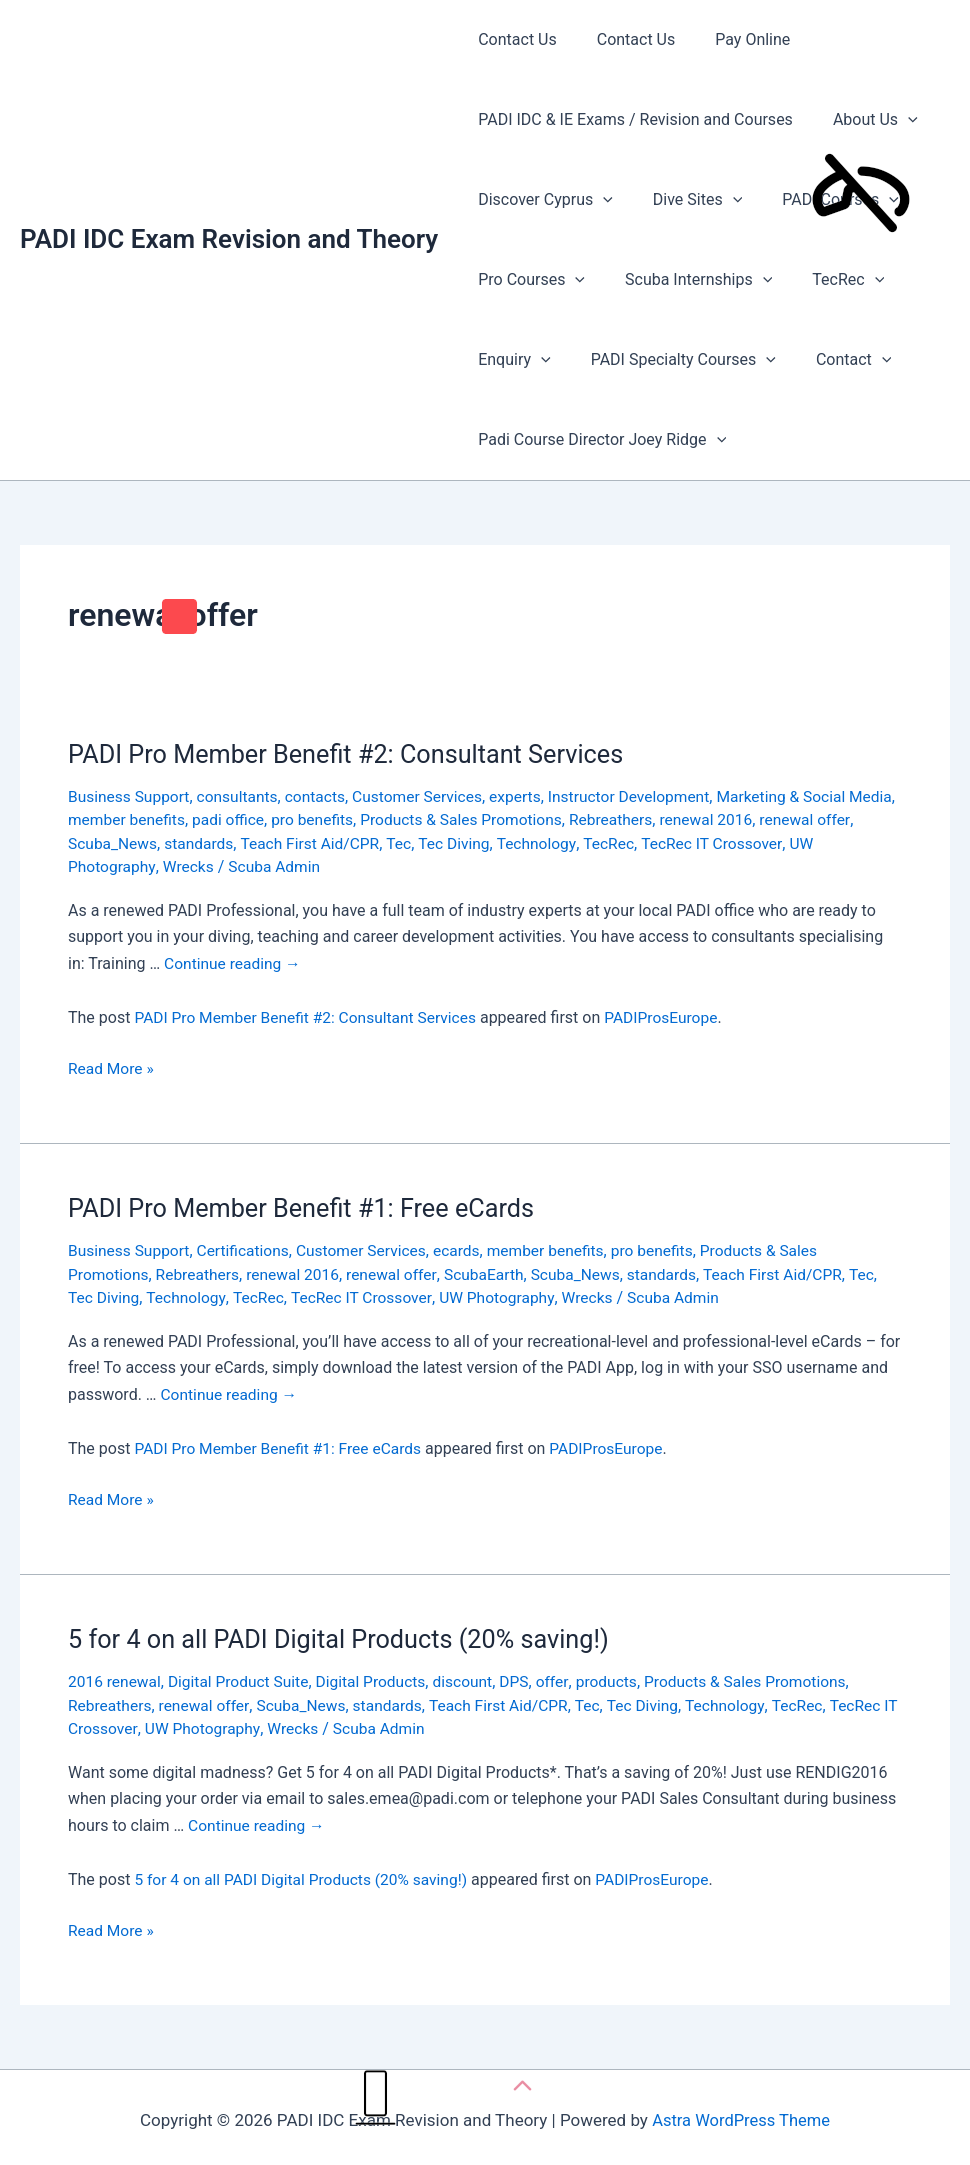 This screenshot has height=2165, width=970. What do you see at coordinates (179, 616) in the screenshot?
I see `stop media playback` at bounding box center [179, 616].